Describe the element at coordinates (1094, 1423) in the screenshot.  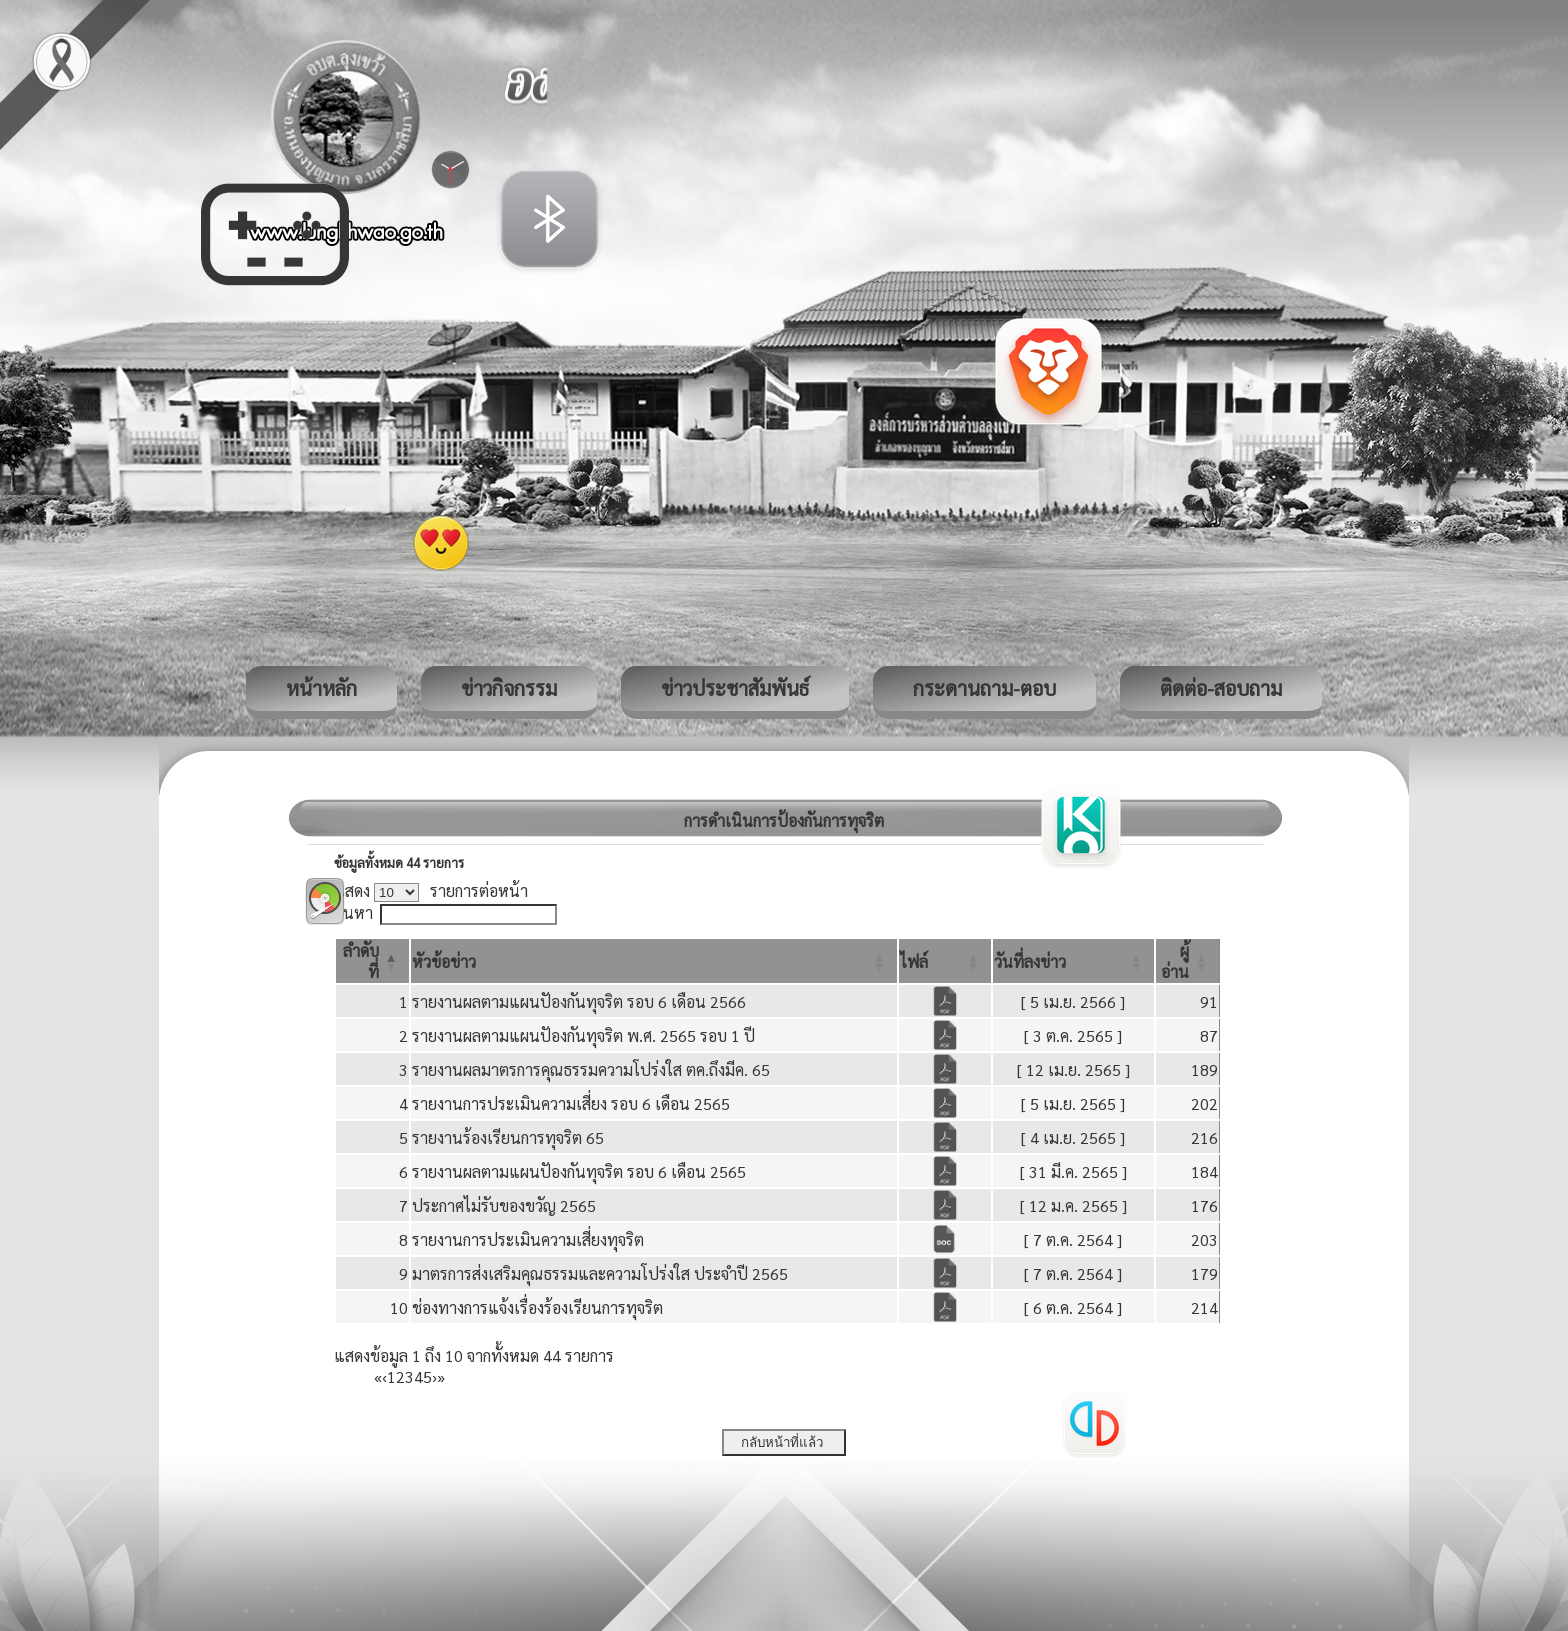
I see `launch yuzu nintendo switch emulator` at that location.